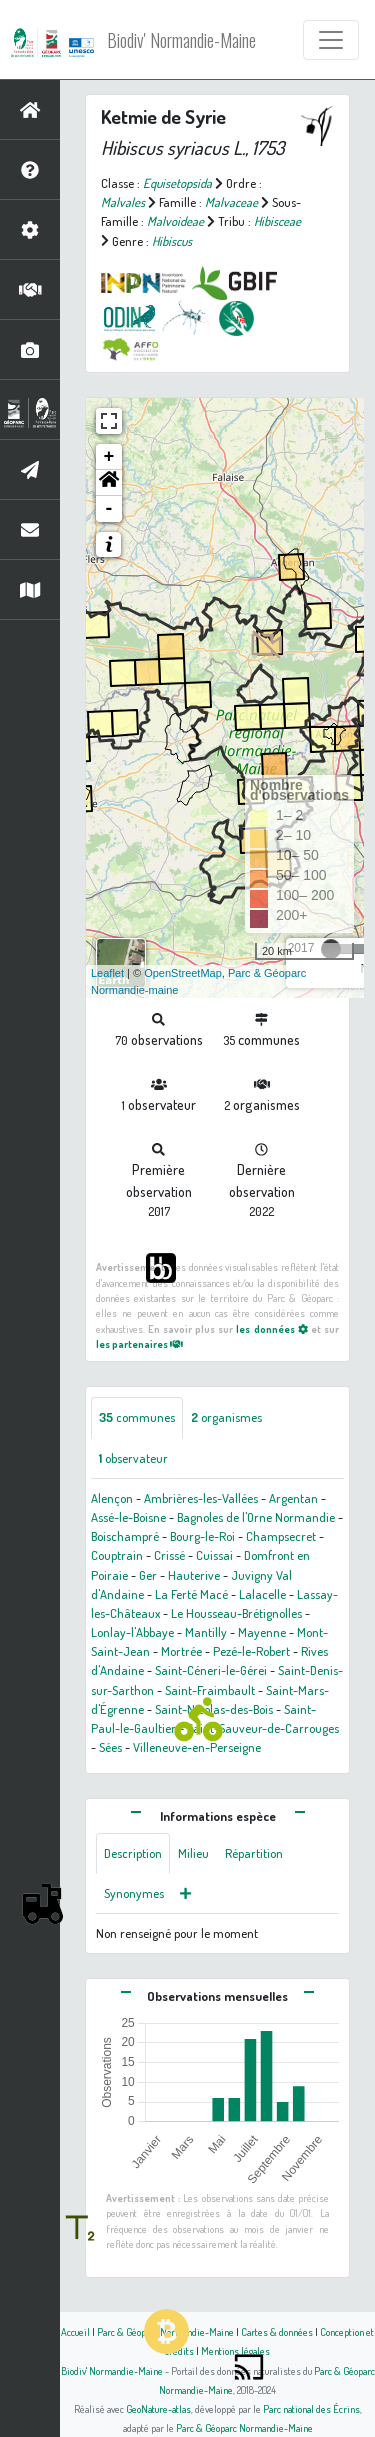 This screenshot has height=2437, width=375. What do you see at coordinates (166, 2331) in the screenshot?
I see `bitcoin sv cryptocurrency logo` at bounding box center [166, 2331].